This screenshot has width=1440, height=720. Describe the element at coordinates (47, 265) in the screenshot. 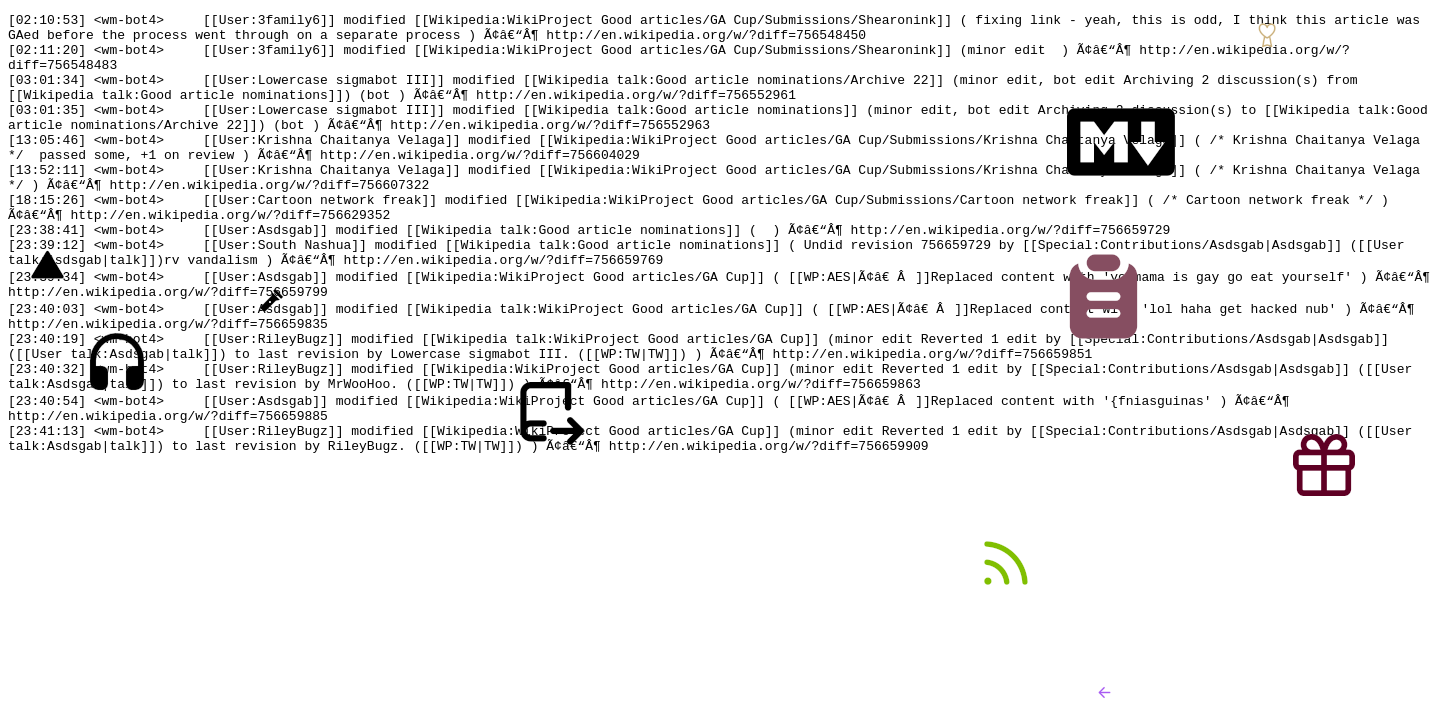

I see `vercel platform logo` at that location.